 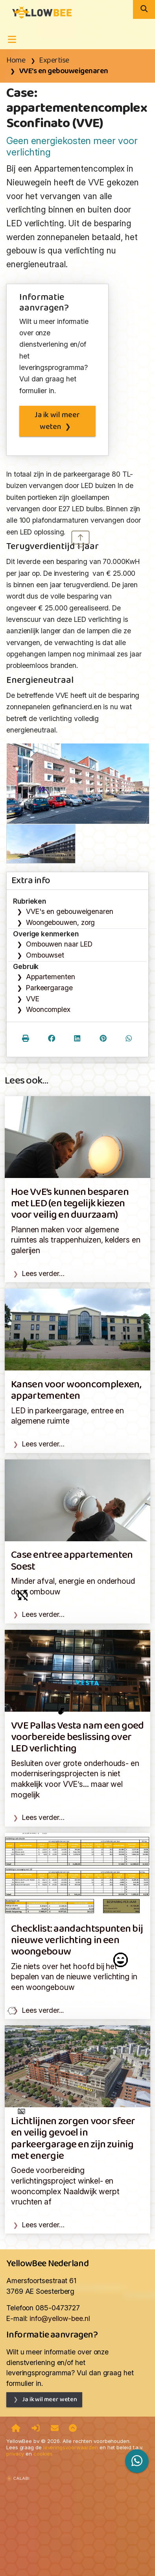 I want to click on rate your experience as very satisfied, so click(x=120, y=1960).